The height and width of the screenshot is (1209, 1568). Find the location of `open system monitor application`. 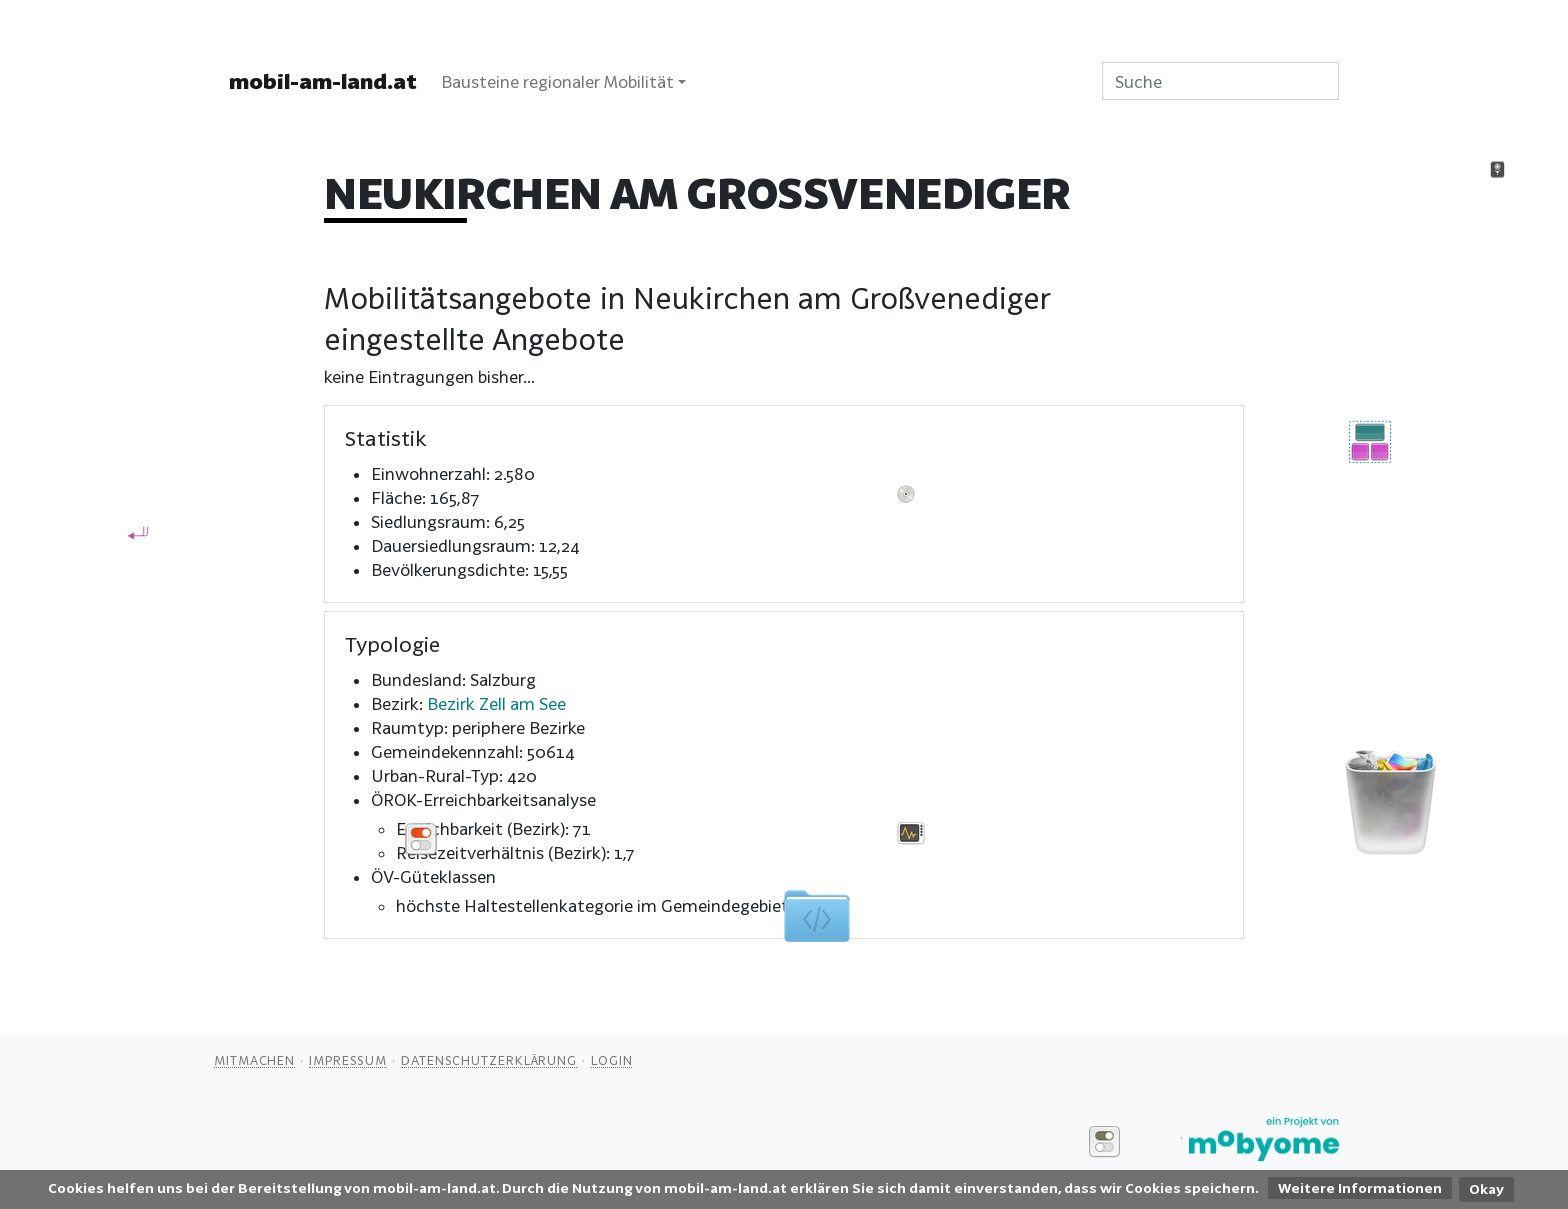

open system monitor application is located at coordinates (911, 833).